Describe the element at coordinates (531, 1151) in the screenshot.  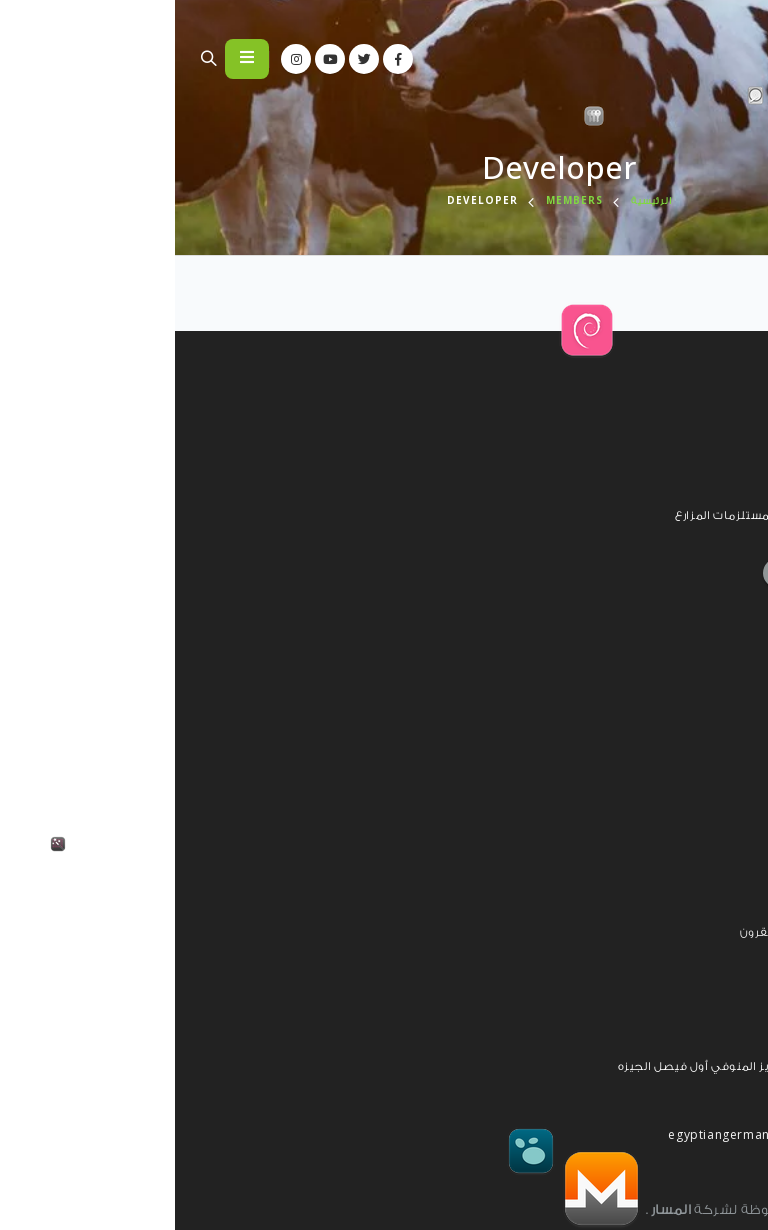
I see `open logseq app` at that location.